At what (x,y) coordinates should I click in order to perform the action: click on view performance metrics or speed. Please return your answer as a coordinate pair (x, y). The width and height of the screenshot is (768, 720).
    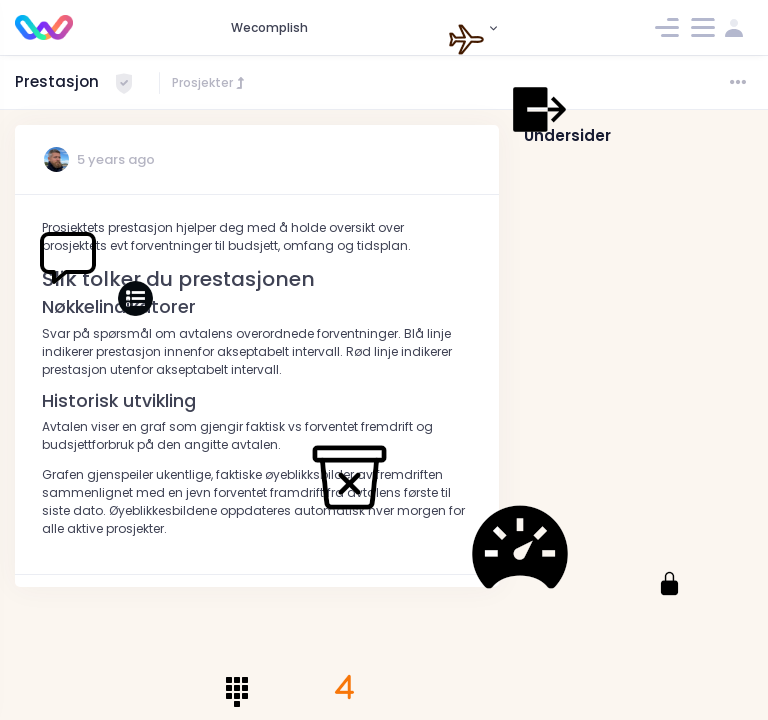
    Looking at the image, I should click on (520, 547).